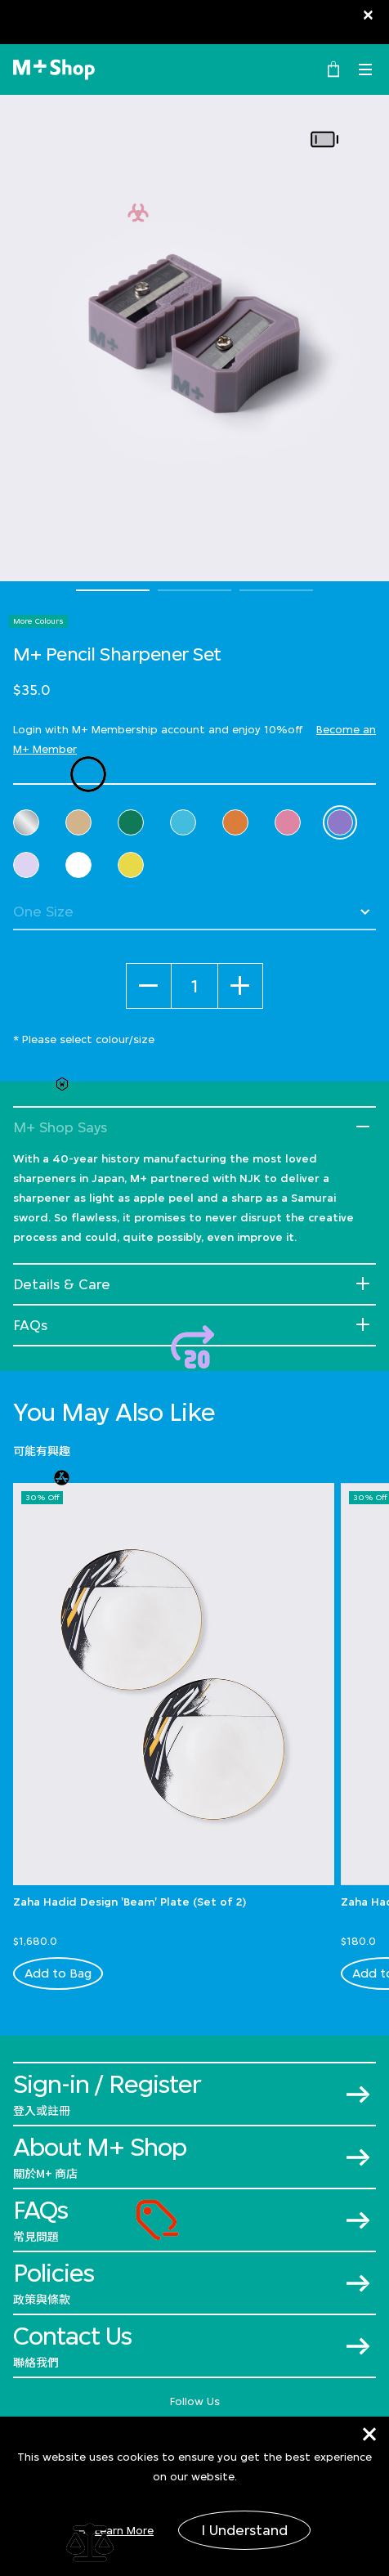 The height and width of the screenshot is (2576, 389). What do you see at coordinates (324, 139) in the screenshot?
I see `indicates low battery level` at bounding box center [324, 139].